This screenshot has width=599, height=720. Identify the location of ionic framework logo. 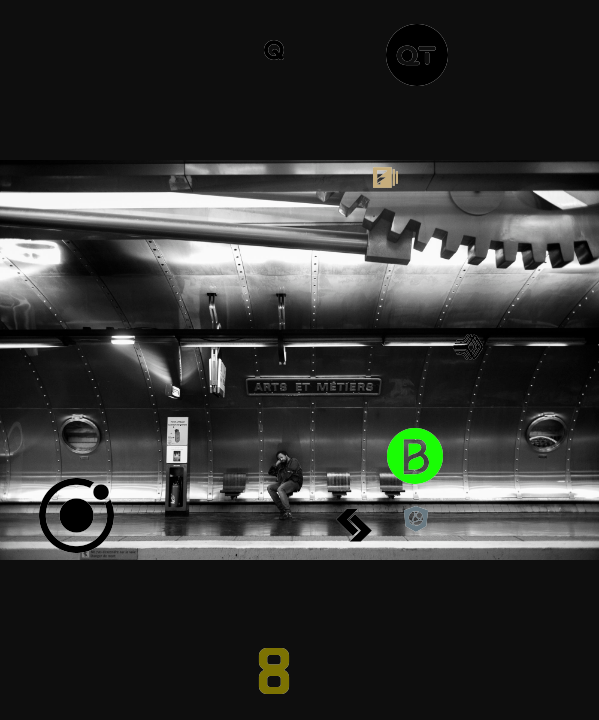
(76, 515).